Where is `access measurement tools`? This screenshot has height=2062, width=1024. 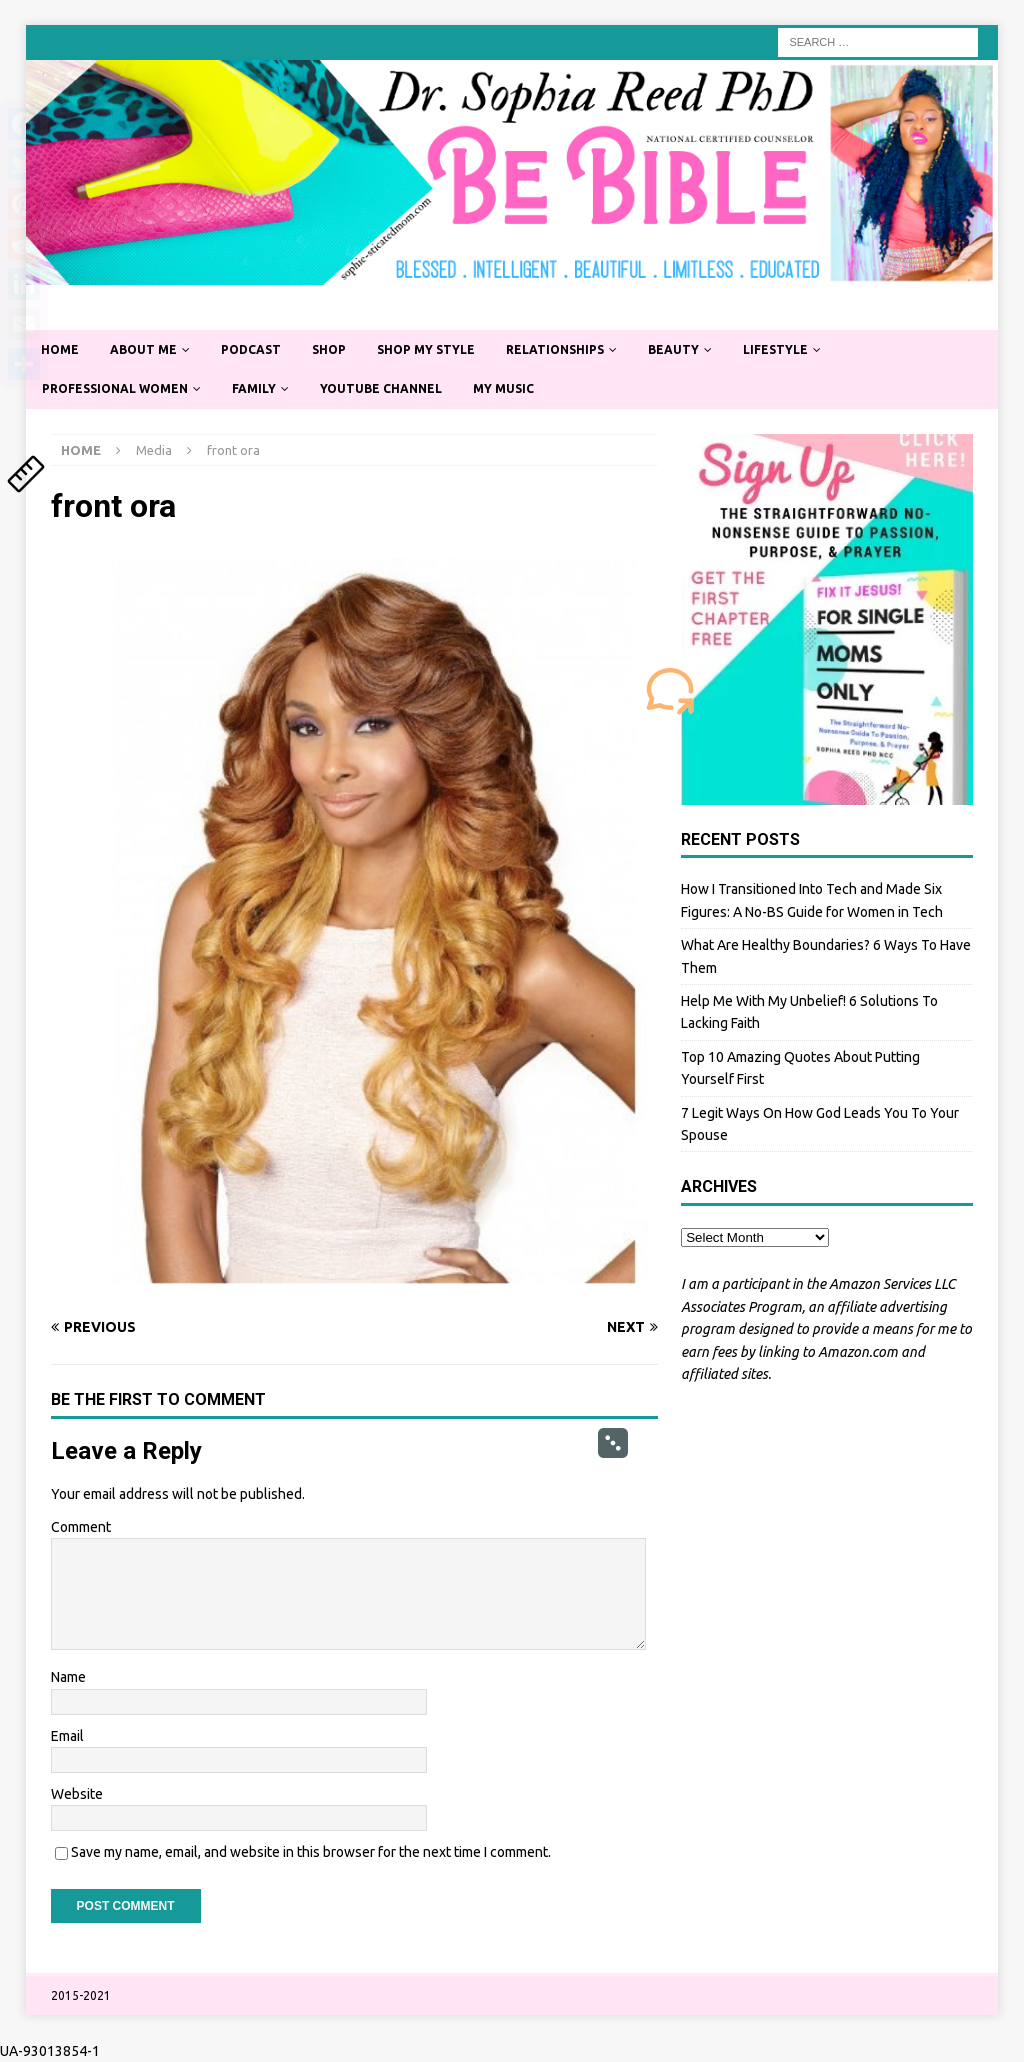
access measurement tools is located at coordinates (26, 474).